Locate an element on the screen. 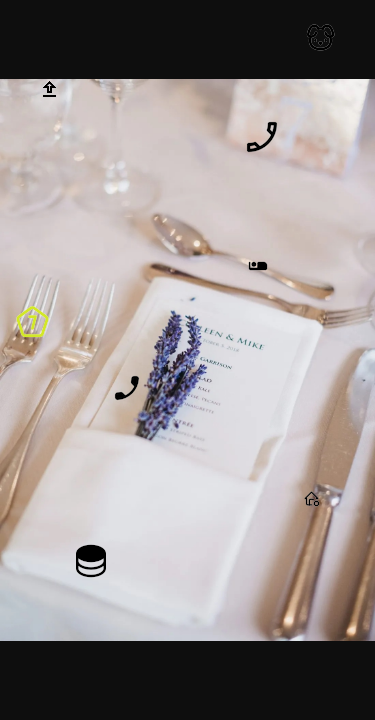 Image resolution: width=375 pixels, height=720 pixels. make a phone call is located at coordinates (262, 137).